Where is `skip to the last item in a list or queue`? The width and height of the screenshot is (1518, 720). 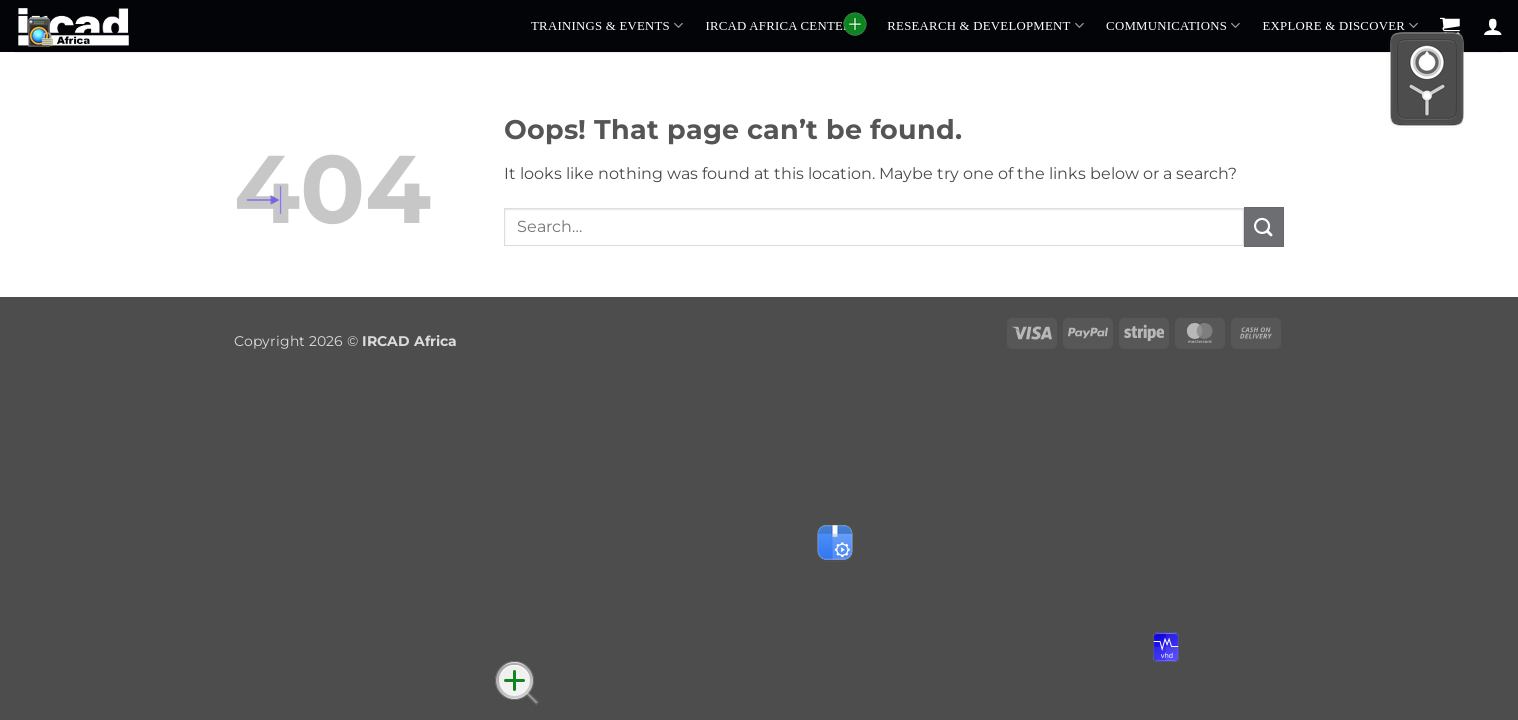
skip to the last item in a list or queue is located at coordinates (264, 200).